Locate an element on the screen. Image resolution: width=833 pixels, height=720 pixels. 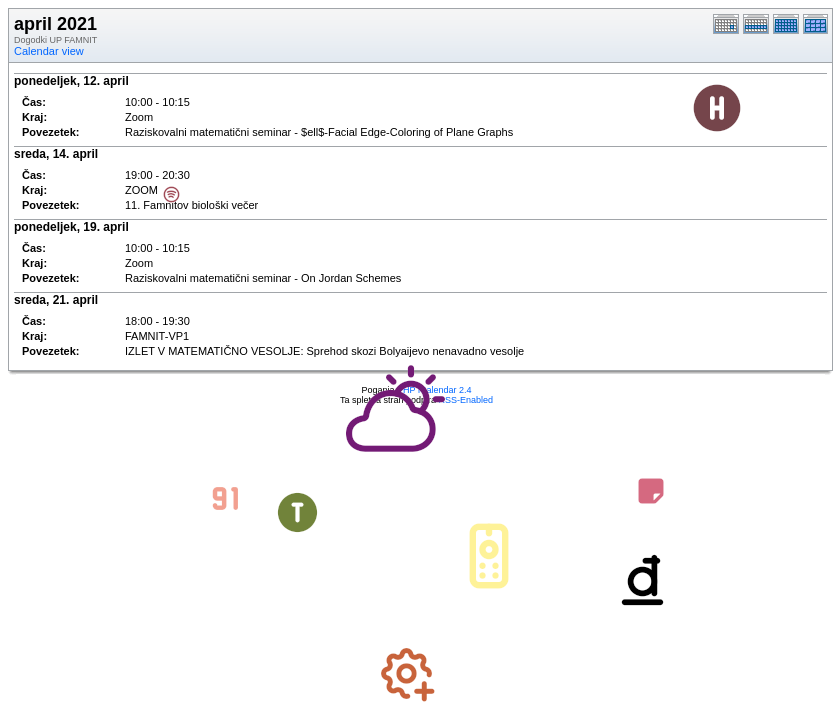
add new settings or preferences is located at coordinates (406, 673).